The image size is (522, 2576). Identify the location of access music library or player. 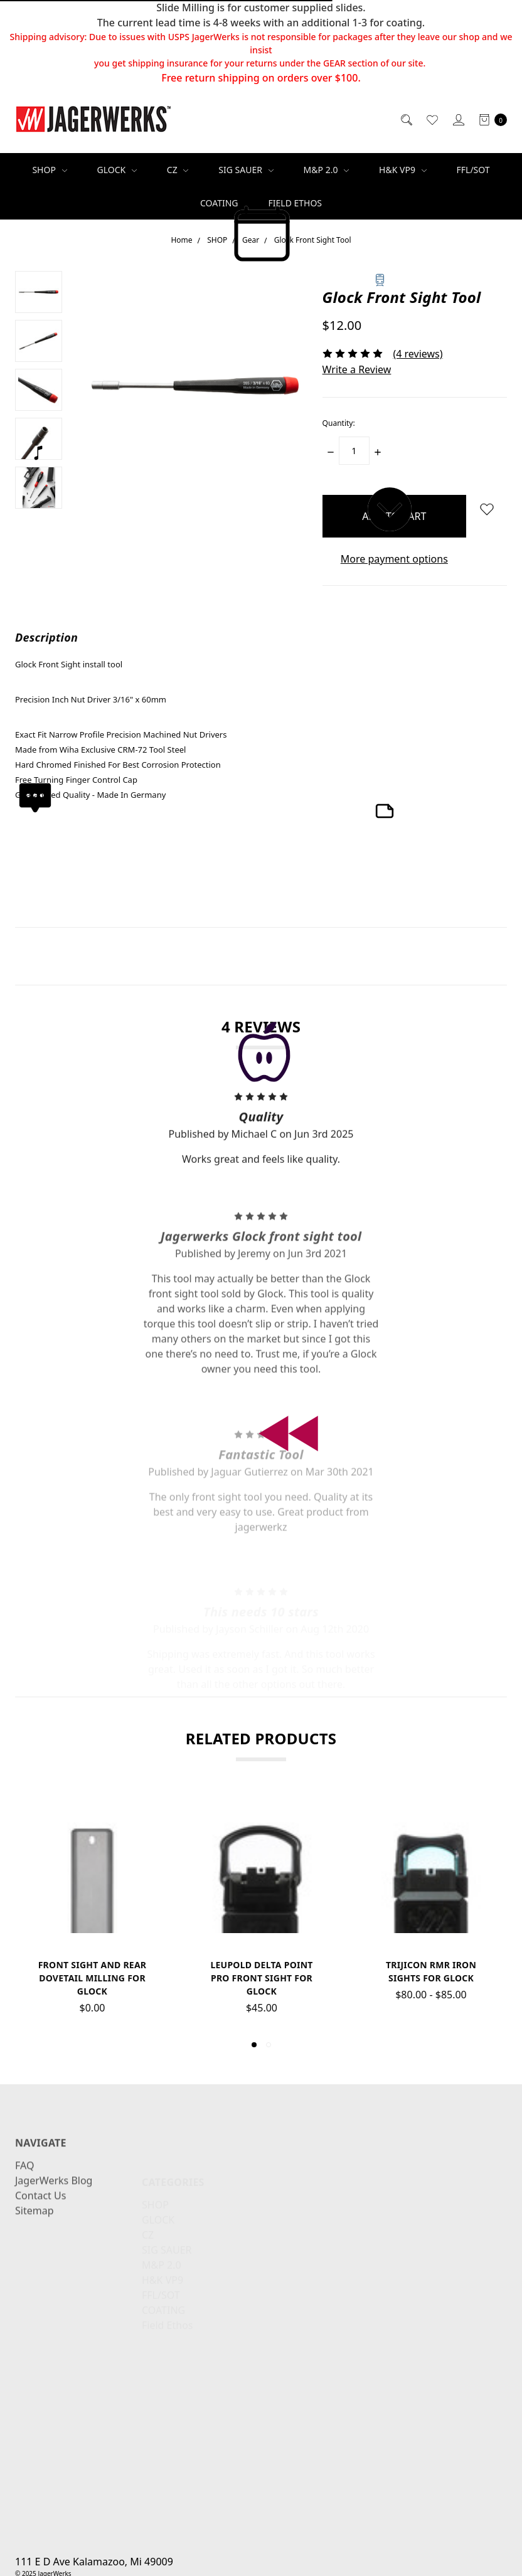
(38, 453).